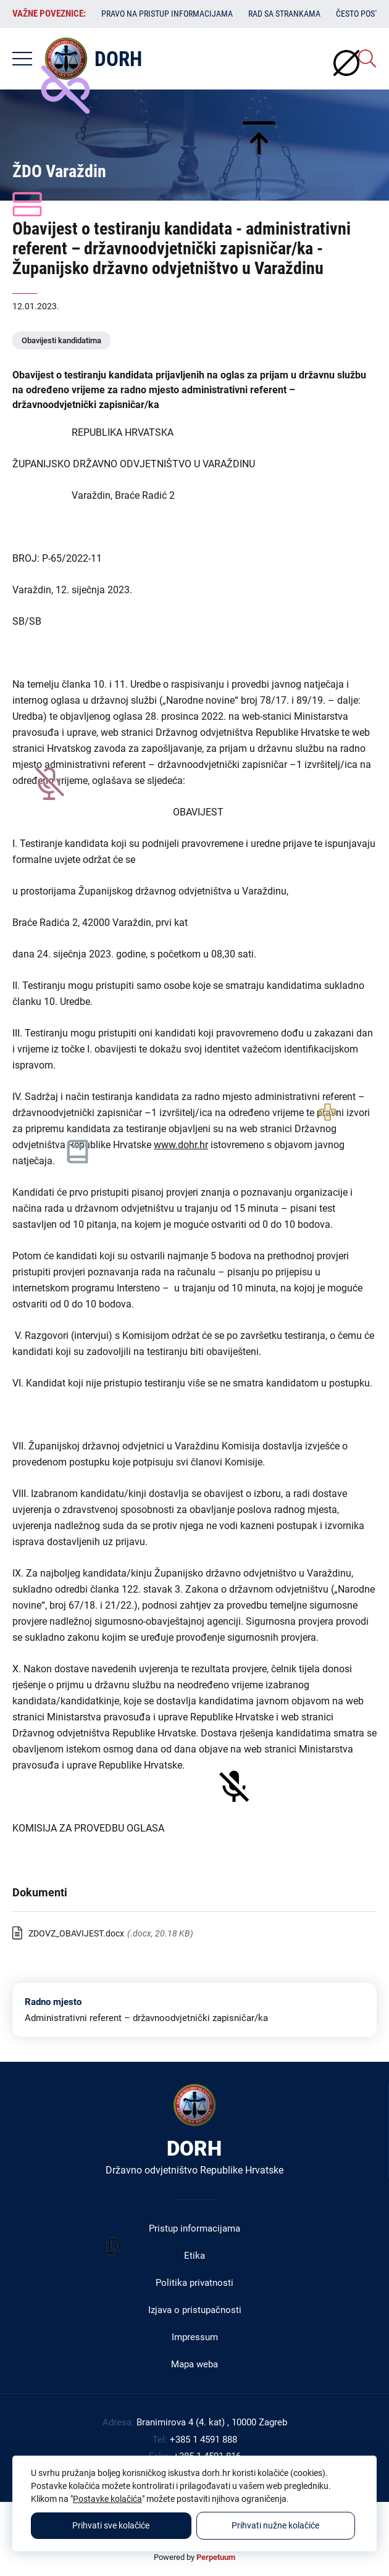 The width and height of the screenshot is (389, 2576). I want to click on scroll to top of page, so click(259, 138).